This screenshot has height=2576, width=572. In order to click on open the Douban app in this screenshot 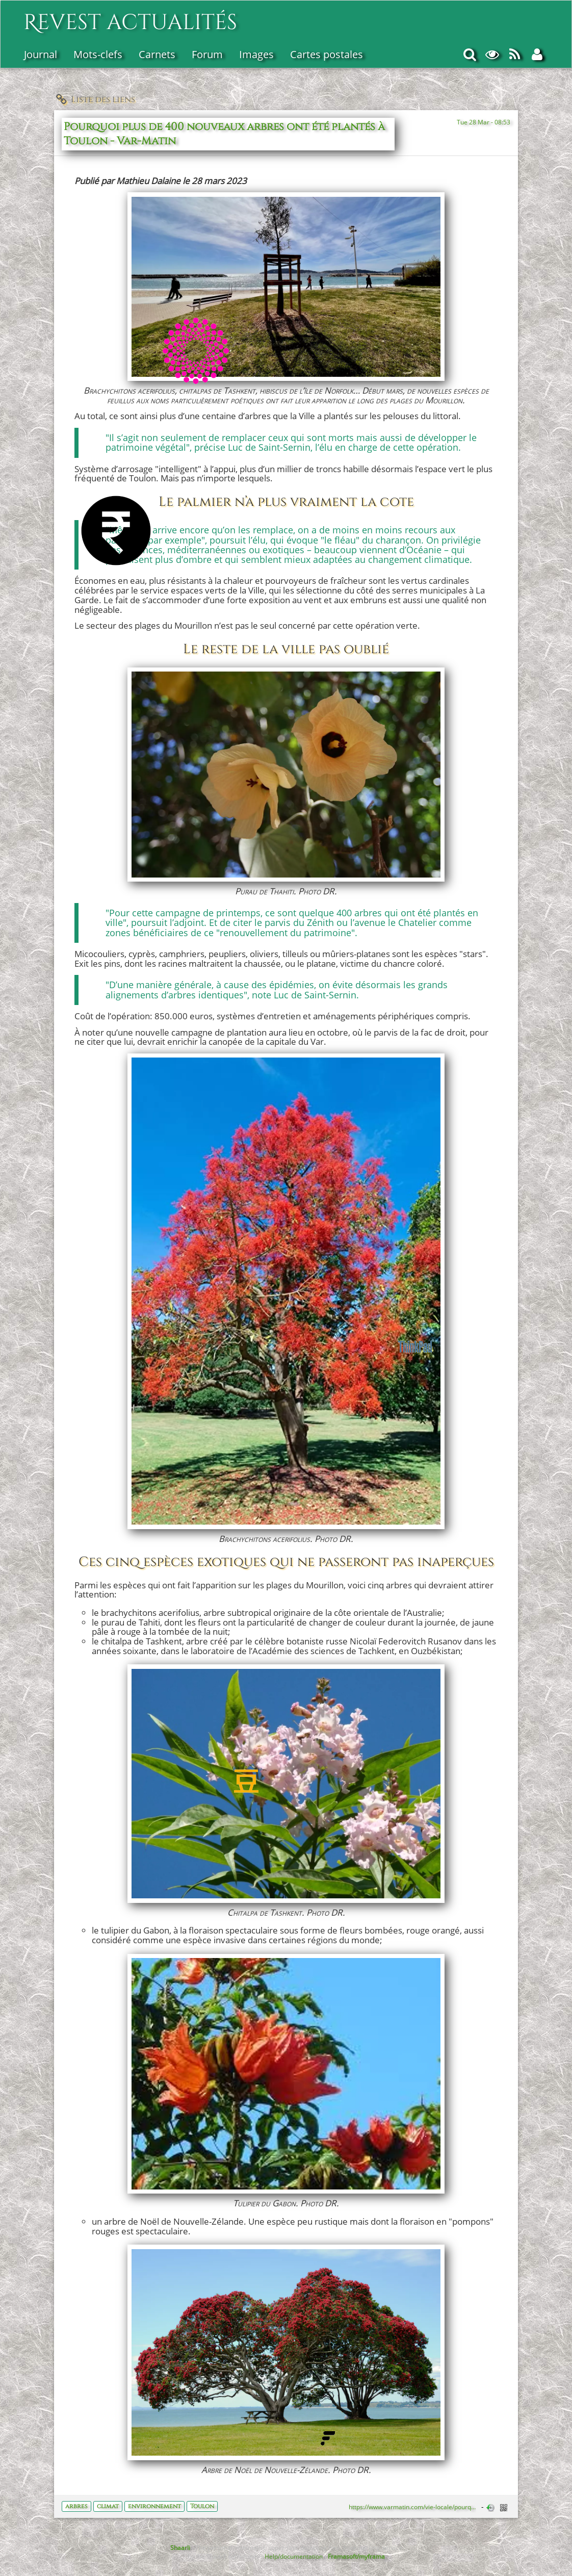, I will do `click(246, 1781)`.